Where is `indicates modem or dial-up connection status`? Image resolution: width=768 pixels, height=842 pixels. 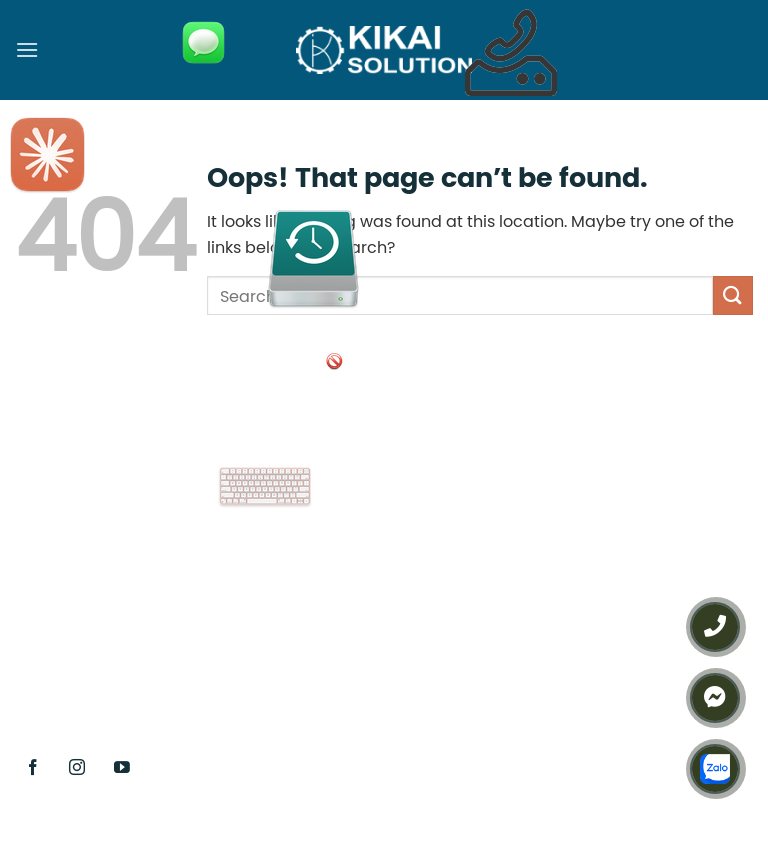
indicates modem or dial-up connection status is located at coordinates (511, 50).